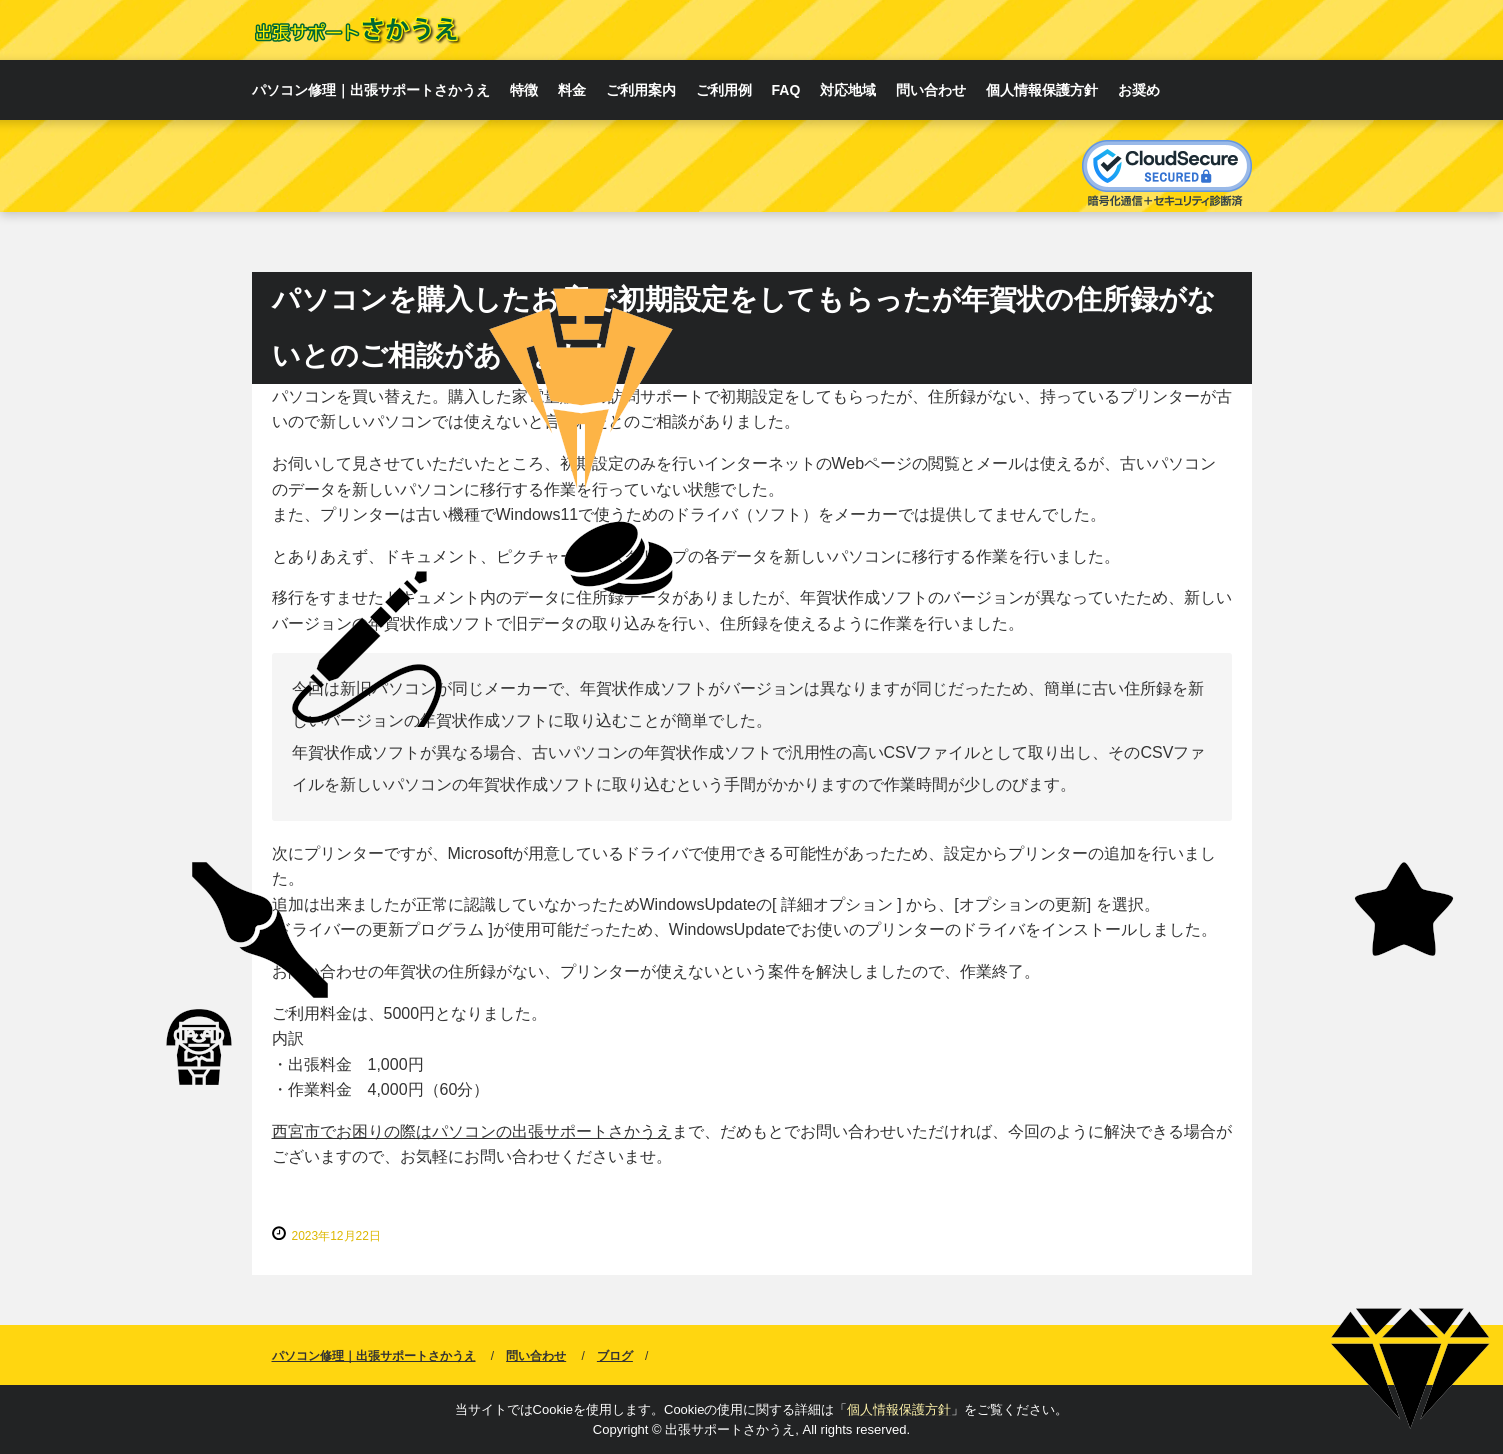  I want to click on view your coin balance or currency, so click(618, 558).